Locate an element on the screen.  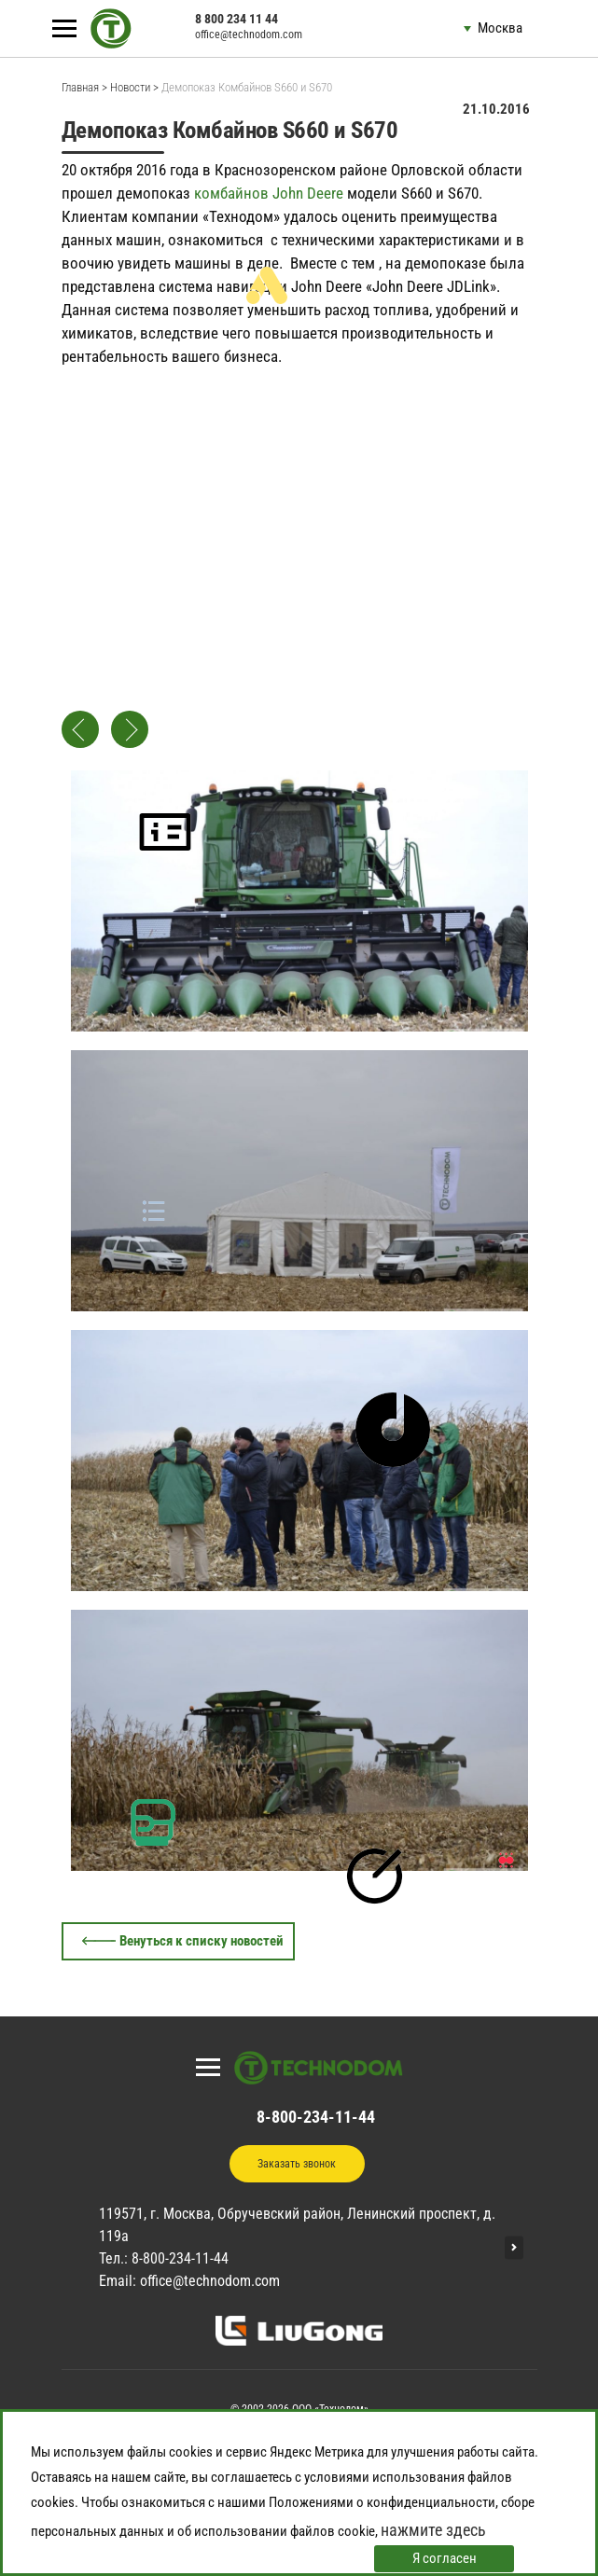
boxing or combat sports category is located at coordinates (152, 1822).